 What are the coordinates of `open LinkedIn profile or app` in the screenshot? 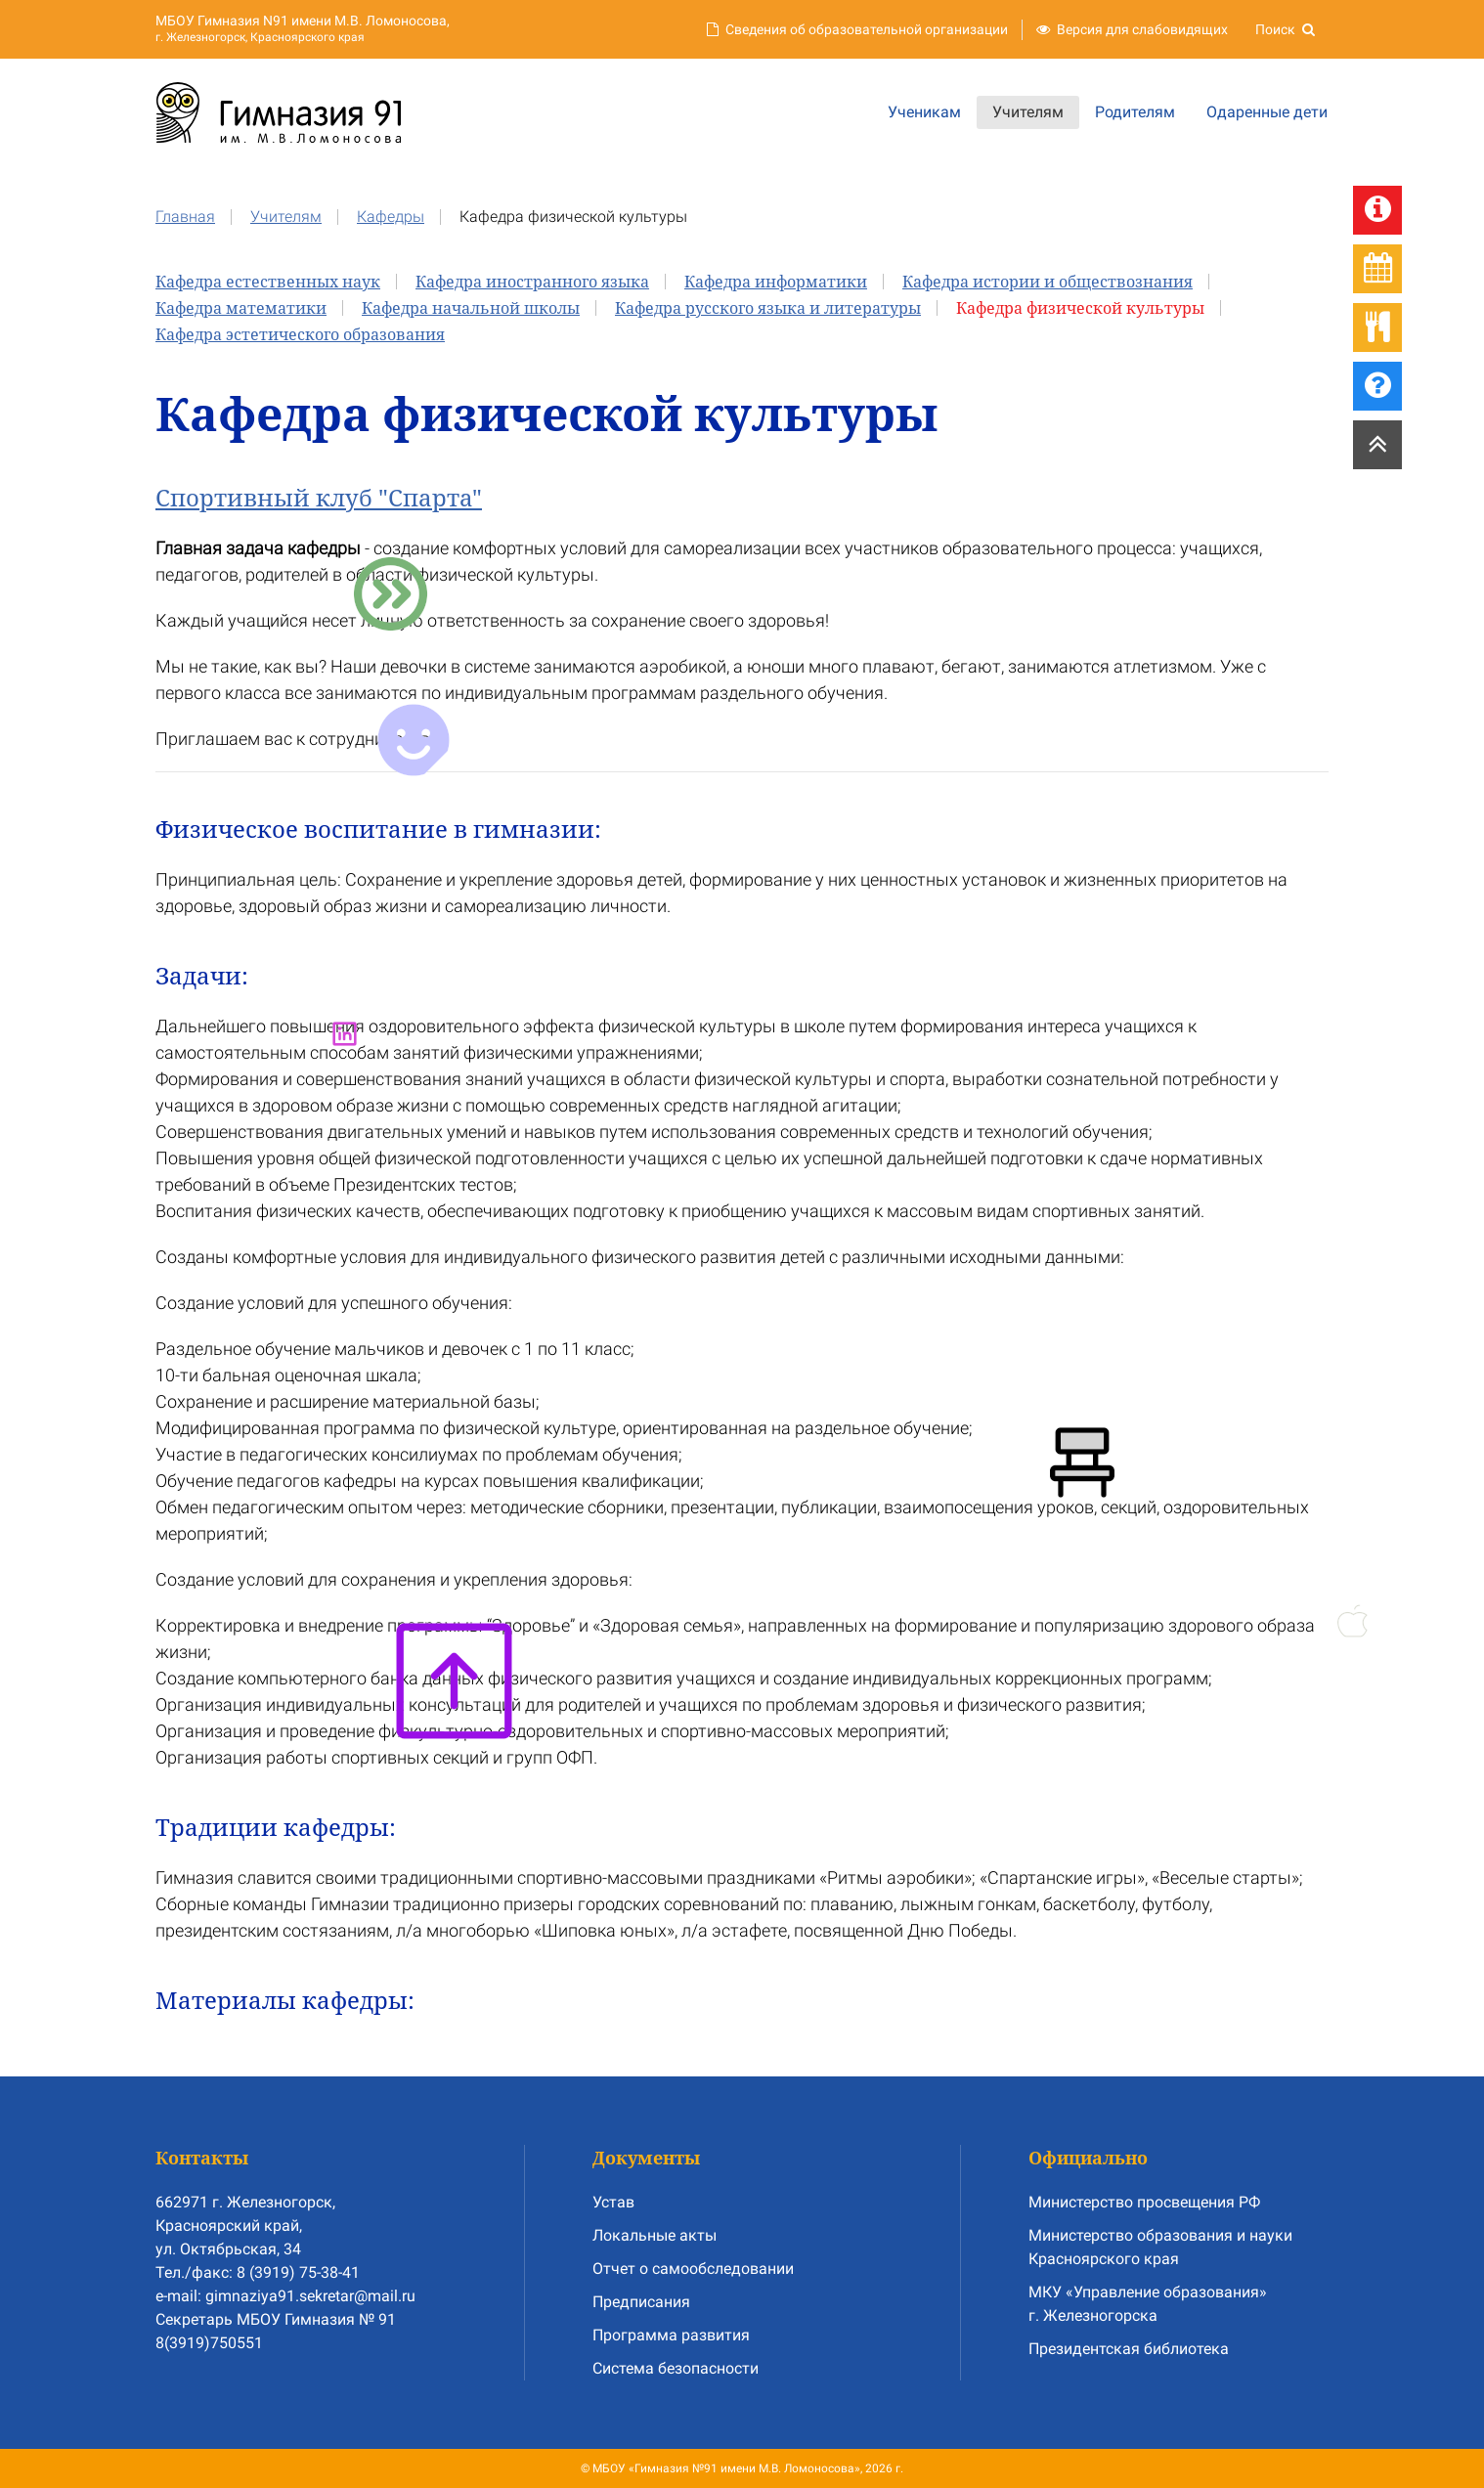 It's located at (344, 1033).